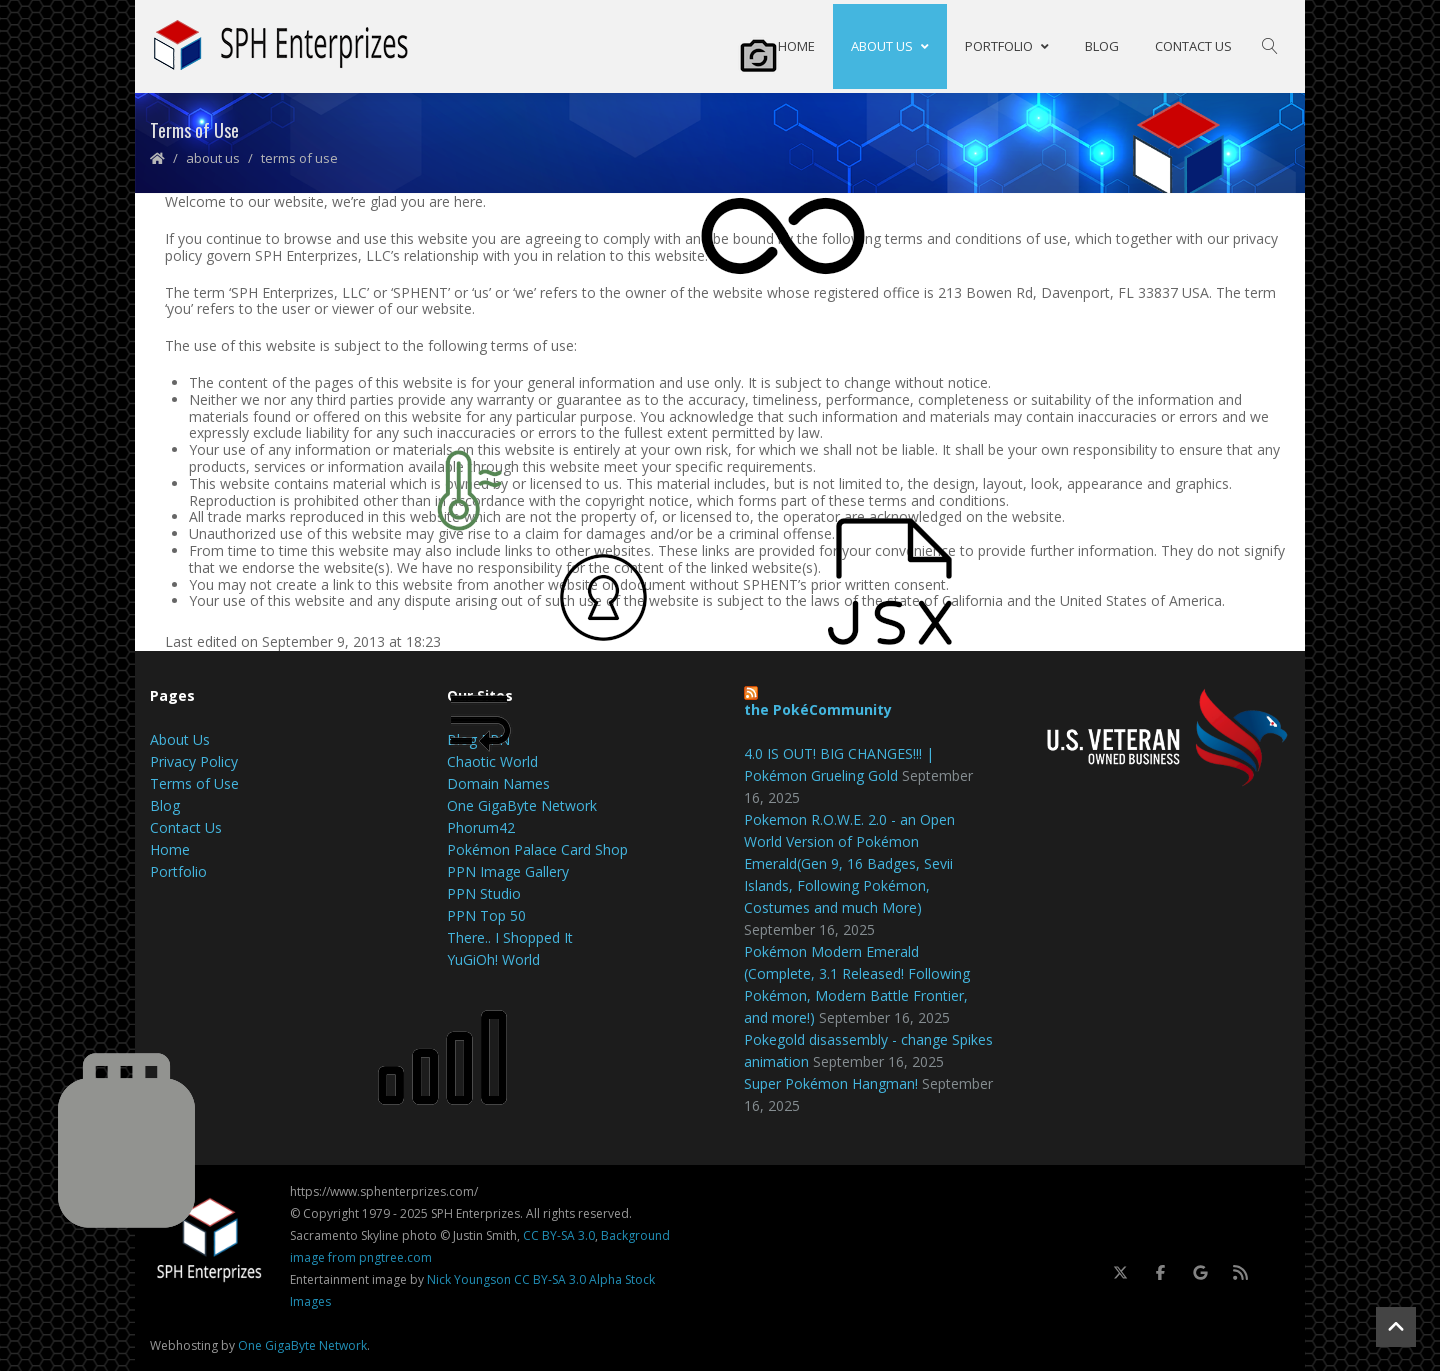 This screenshot has height=1371, width=1440. What do you see at coordinates (894, 587) in the screenshot?
I see `jsx file type indicator` at bounding box center [894, 587].